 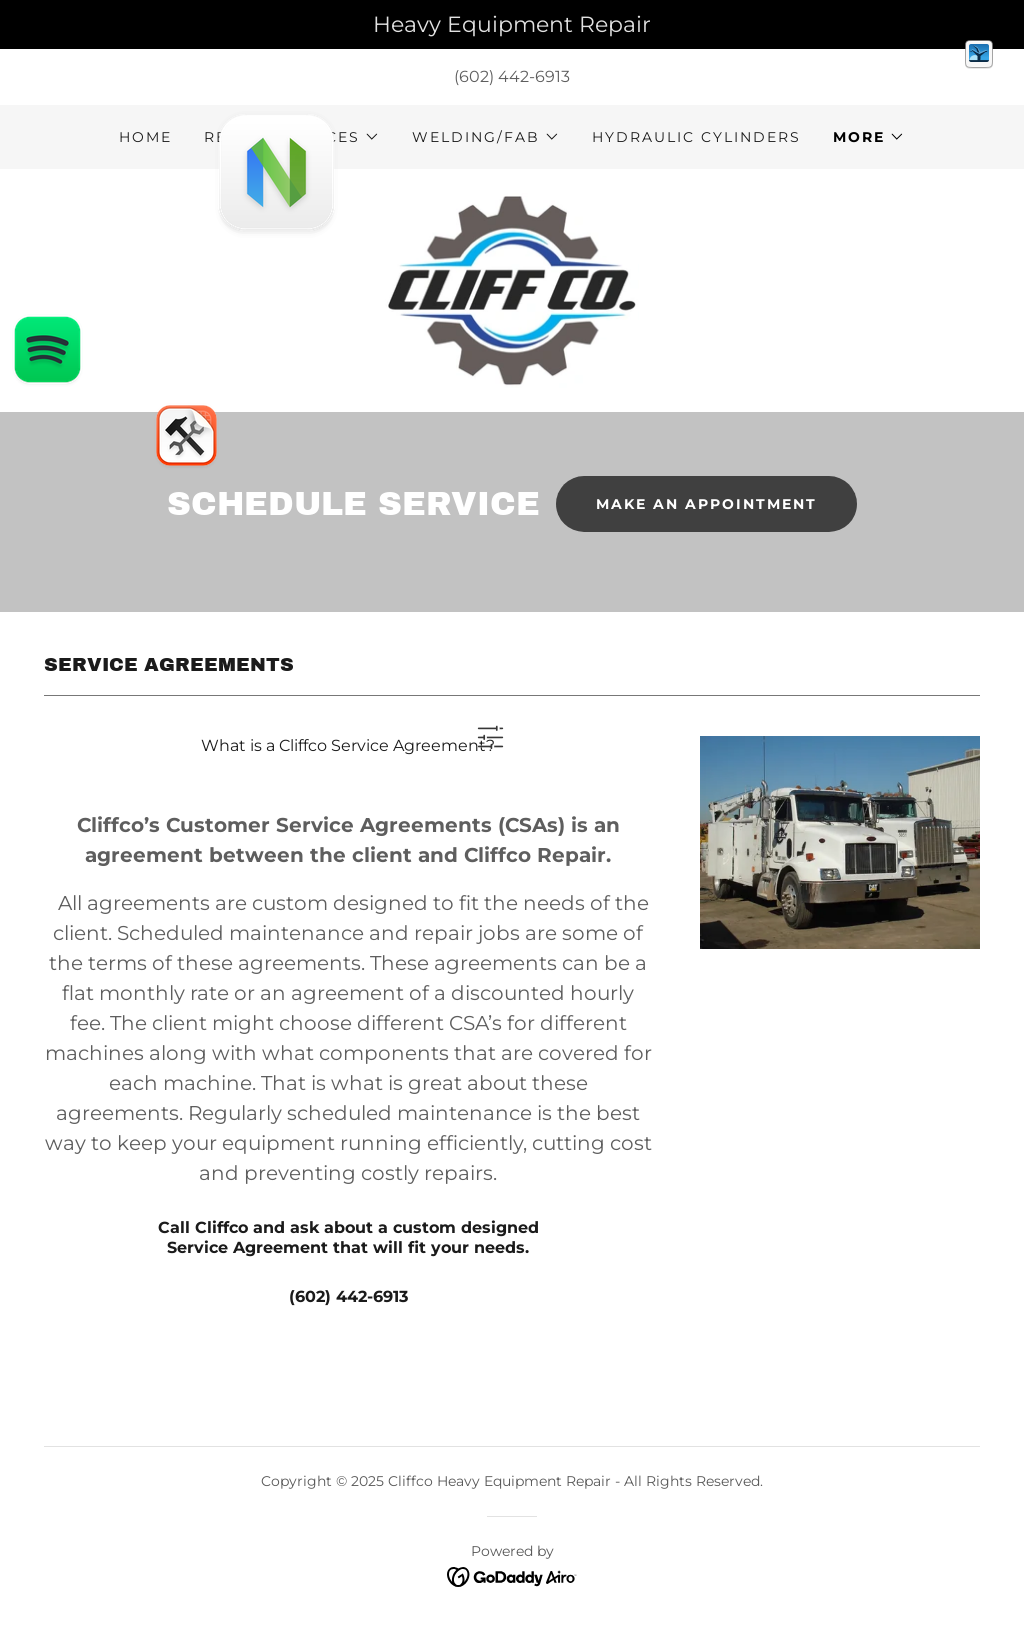 I want to click on open neovim text editor, so click(x=276, y=172).